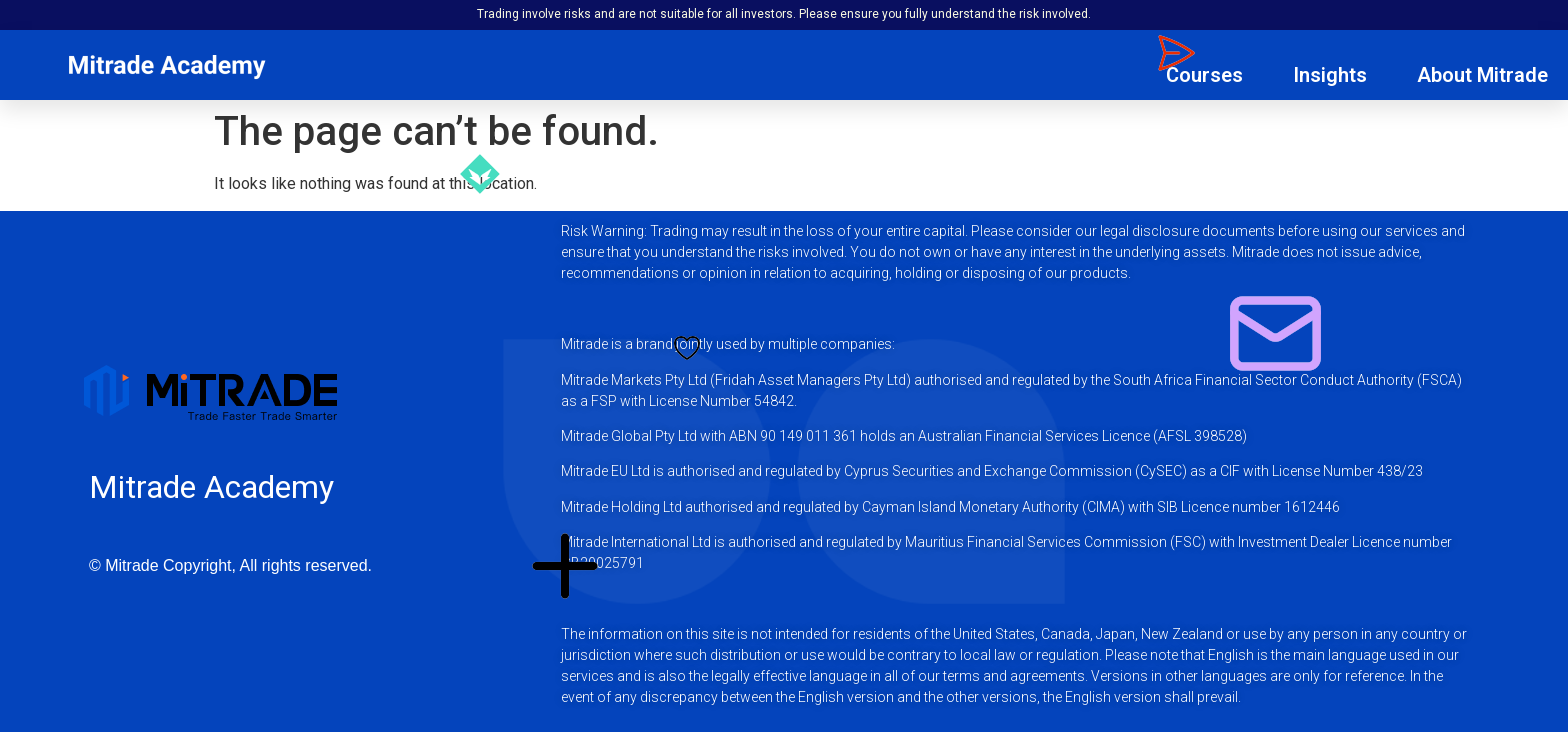 This screenshot has width=1568, height=732. I want to click on add a new item, so click(565, 566).